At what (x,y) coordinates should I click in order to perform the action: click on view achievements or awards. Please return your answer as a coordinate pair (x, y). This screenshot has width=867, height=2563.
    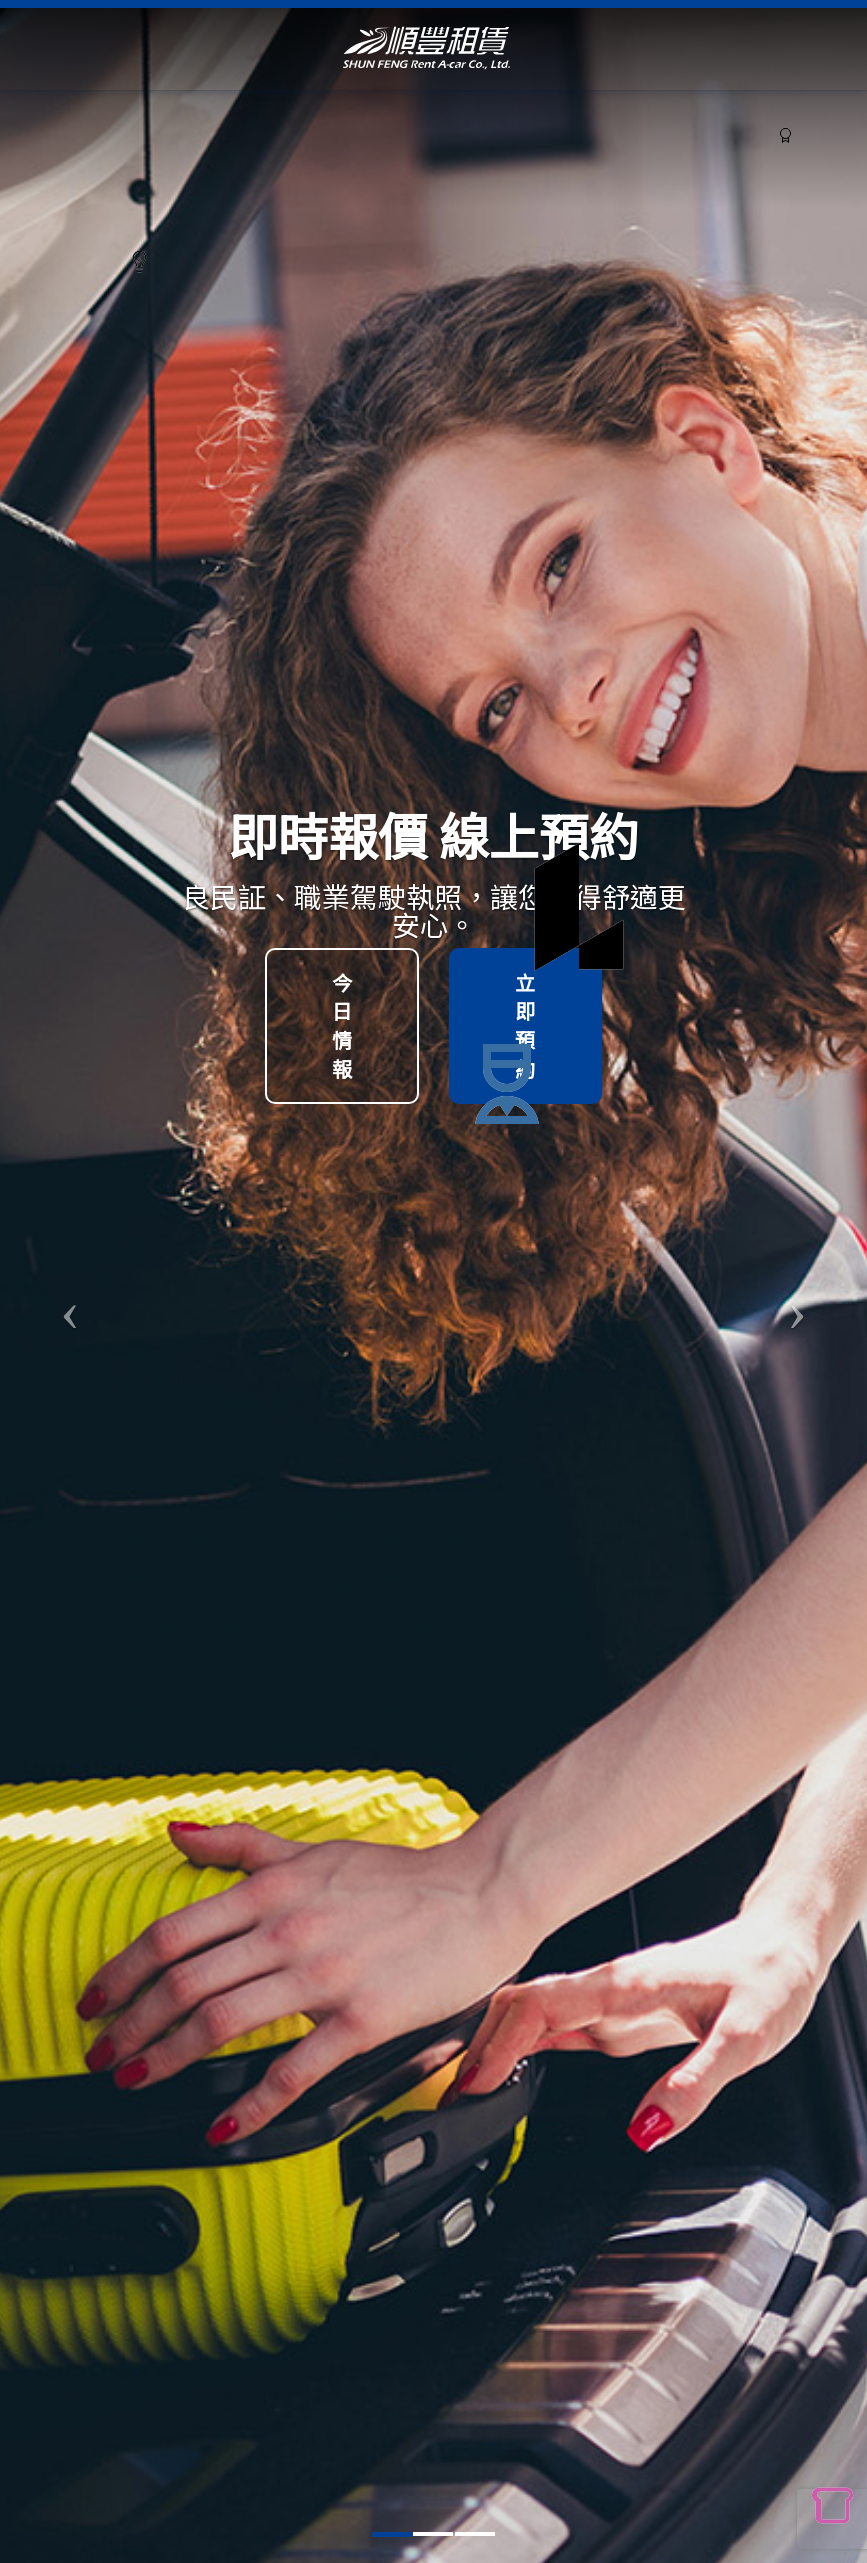
    Looking at the image, I should click on (785, 135).